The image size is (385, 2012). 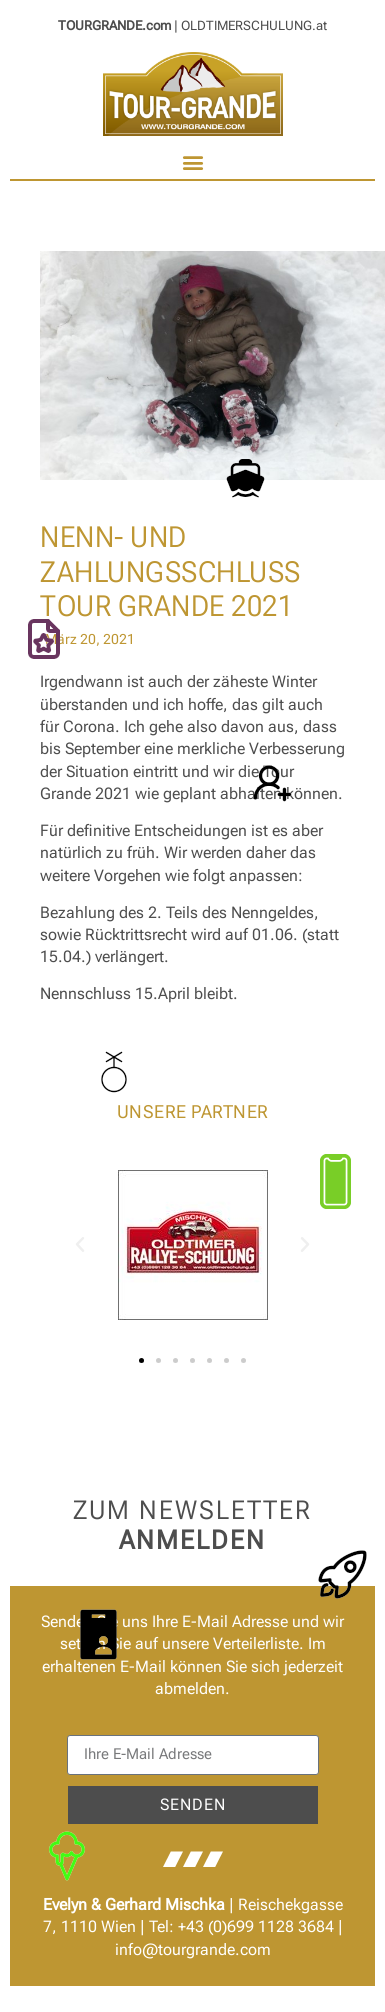 What do you see at coordinates (245, 478) in the screenshot?
I see `access boat or ferry services` at bounding box center [245, 478].